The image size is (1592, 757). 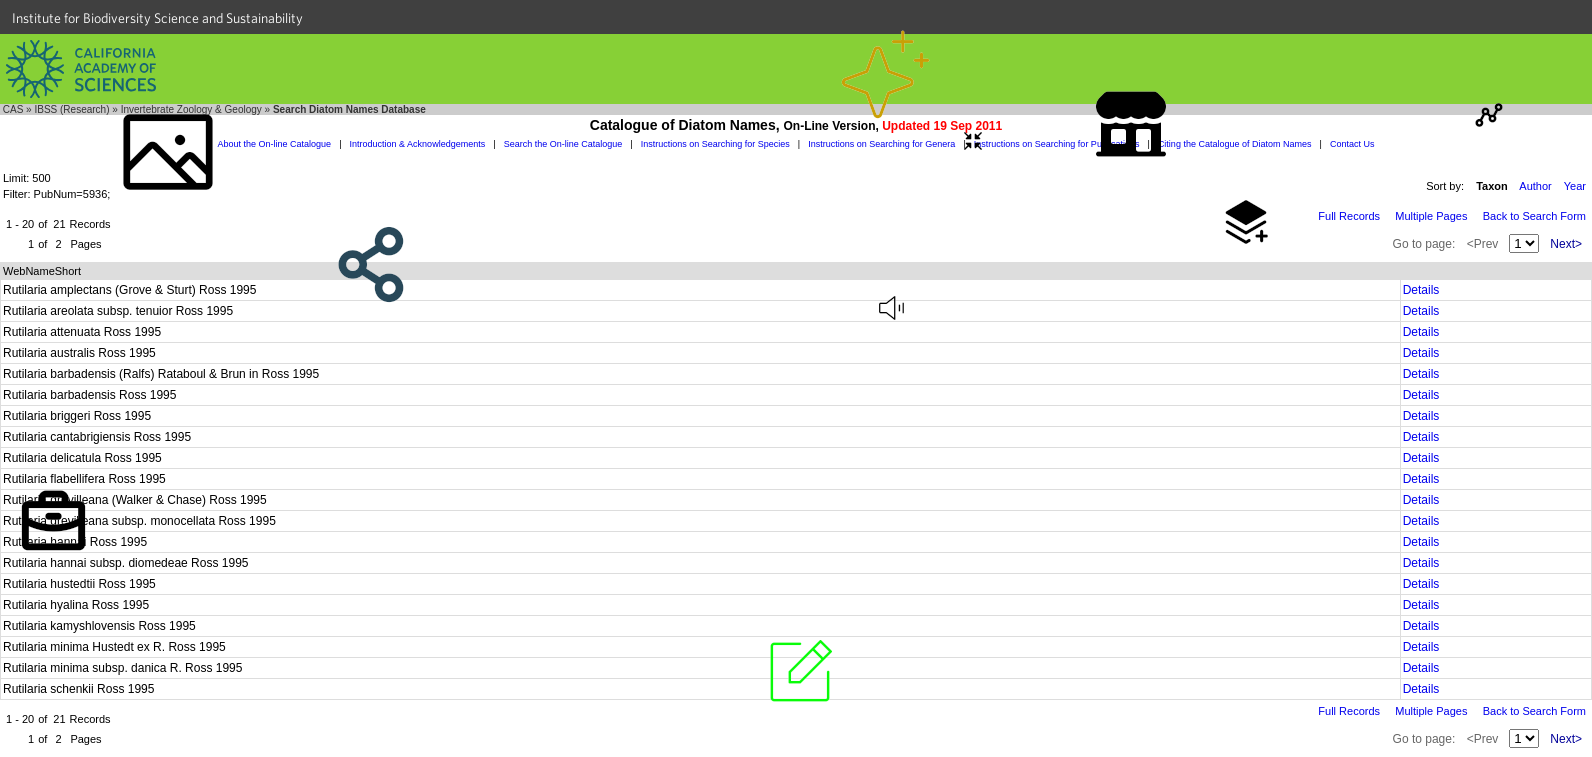 I want to click on view connected data points or nodes, so click(x=1489, y=115).